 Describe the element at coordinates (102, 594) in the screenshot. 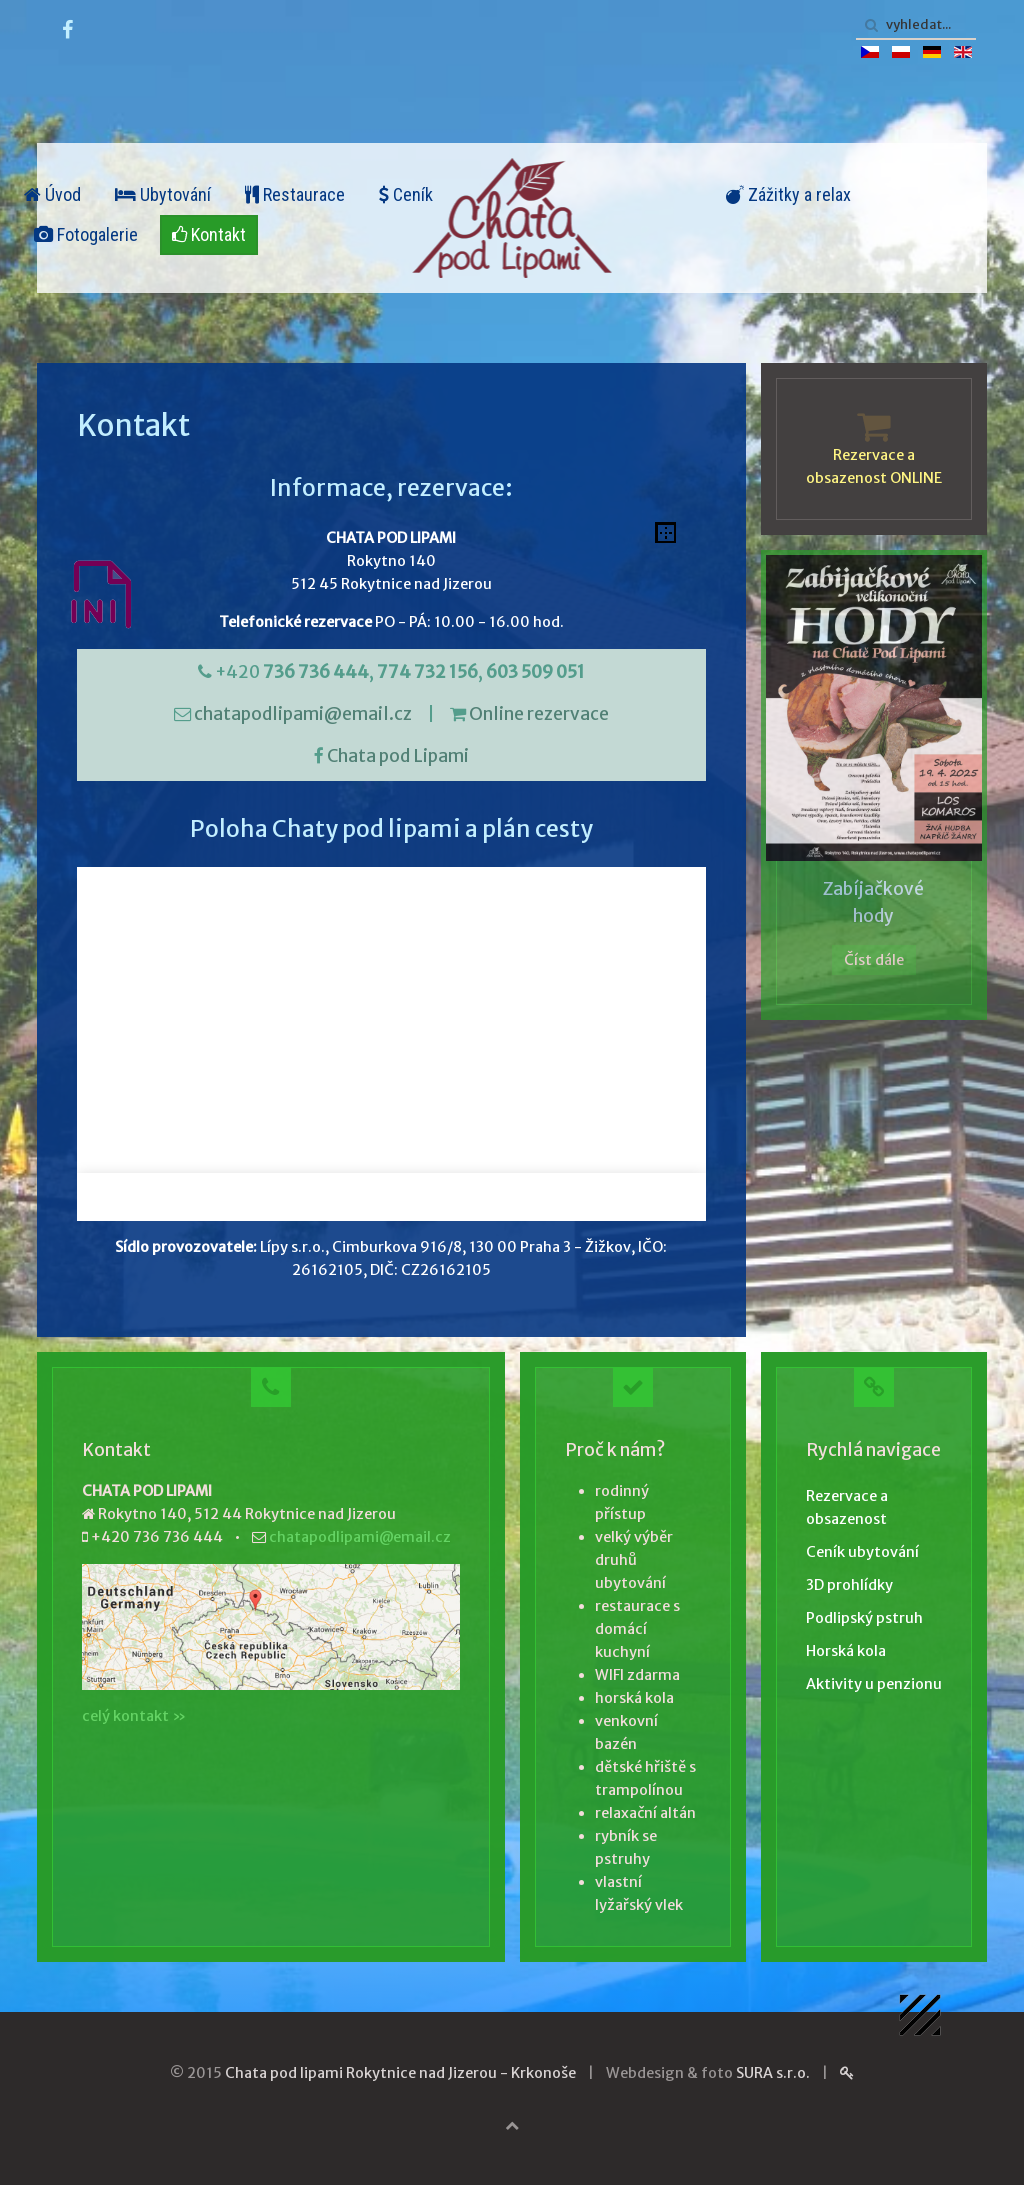

I see `view or open an INI configuration file` at that location.